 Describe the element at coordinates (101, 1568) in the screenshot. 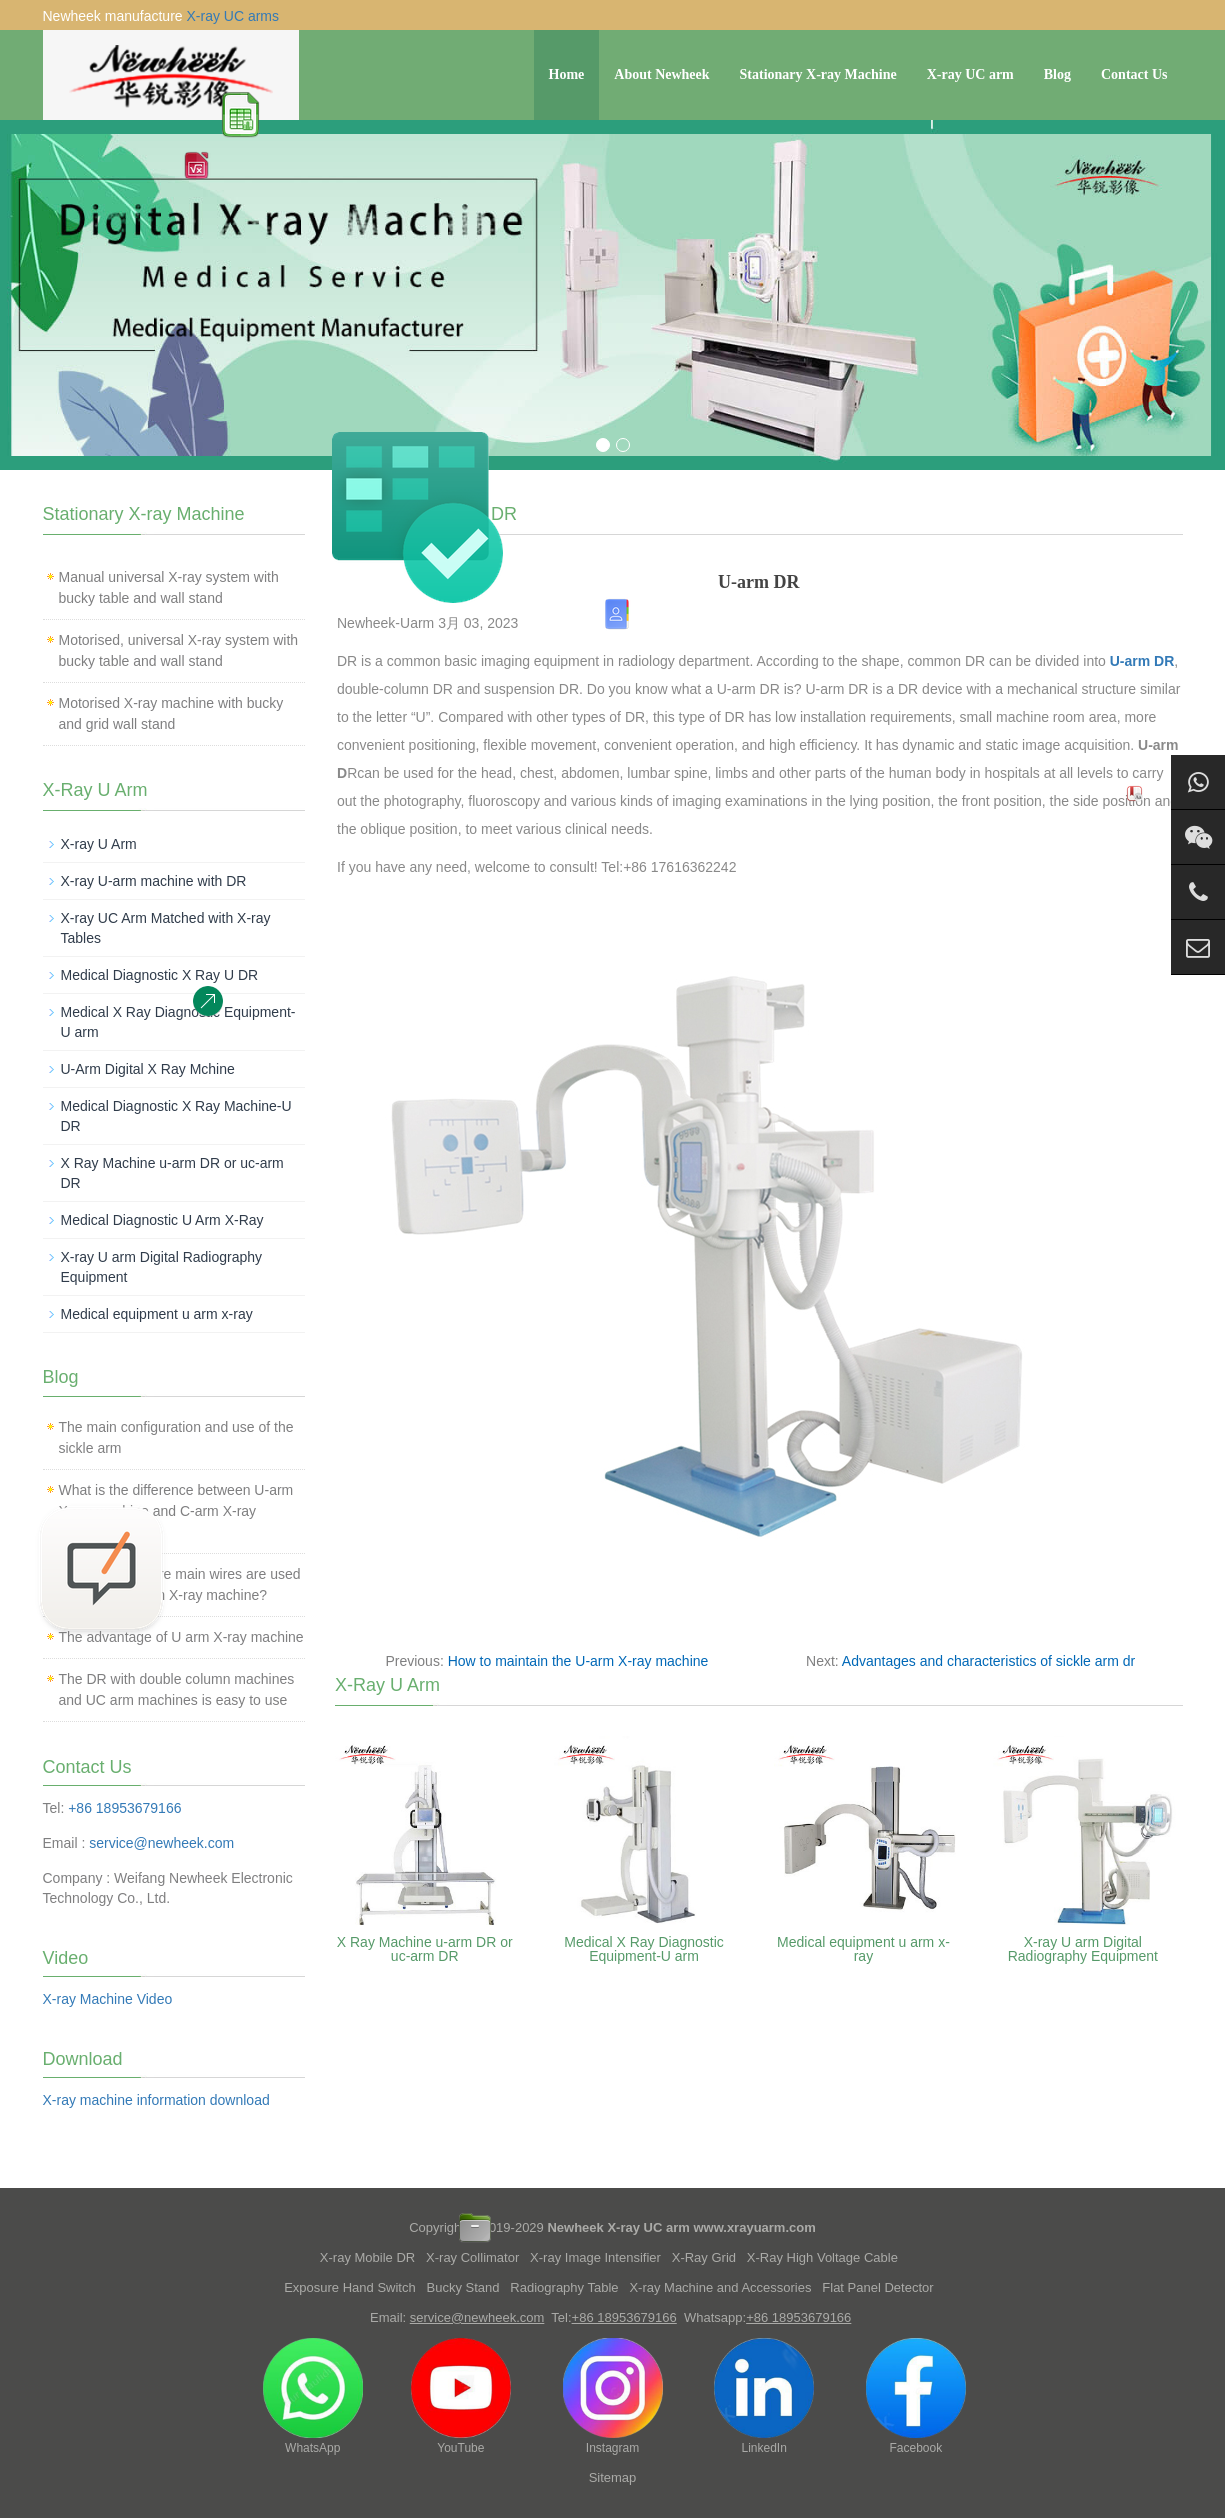

I see `open openboard app` at that location.